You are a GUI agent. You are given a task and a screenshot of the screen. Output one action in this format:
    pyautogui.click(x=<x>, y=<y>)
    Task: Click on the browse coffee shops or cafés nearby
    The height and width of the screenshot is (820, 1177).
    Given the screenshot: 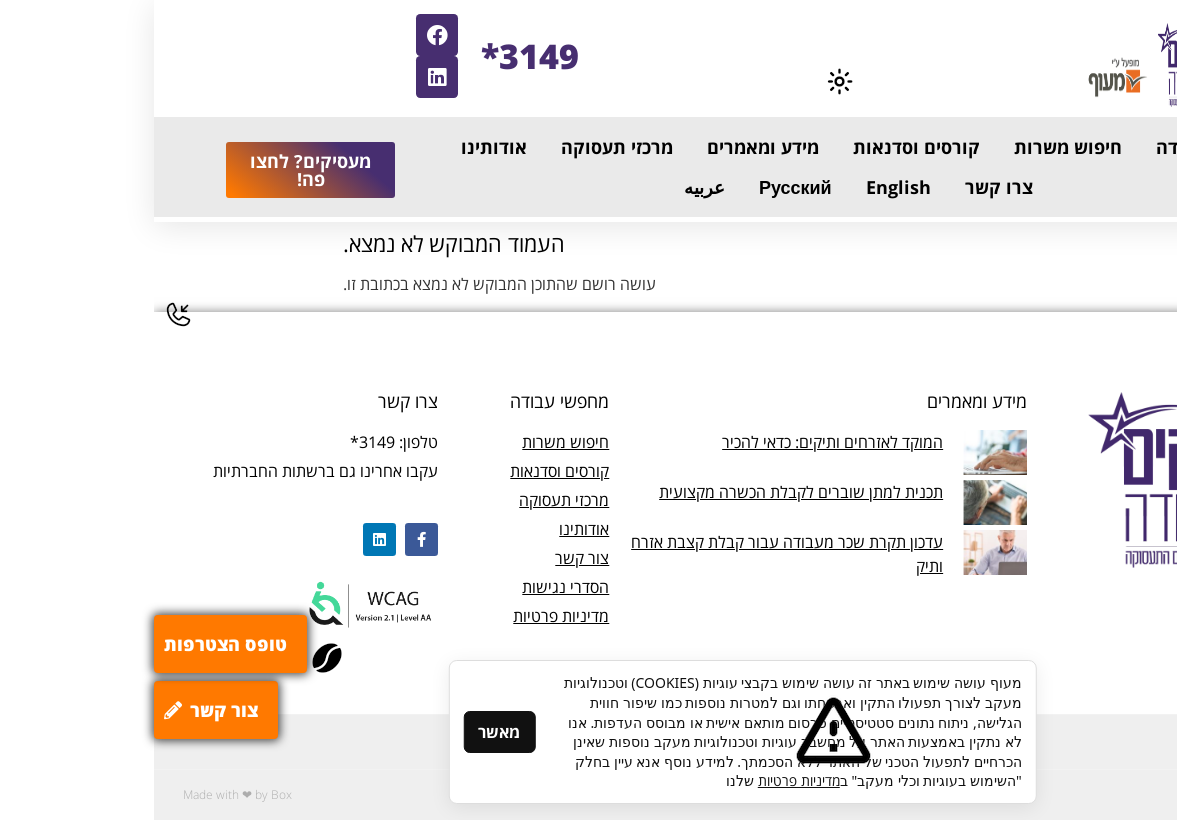 What is the action you would take?
    pyautogui.click(x=327, y=658)
    